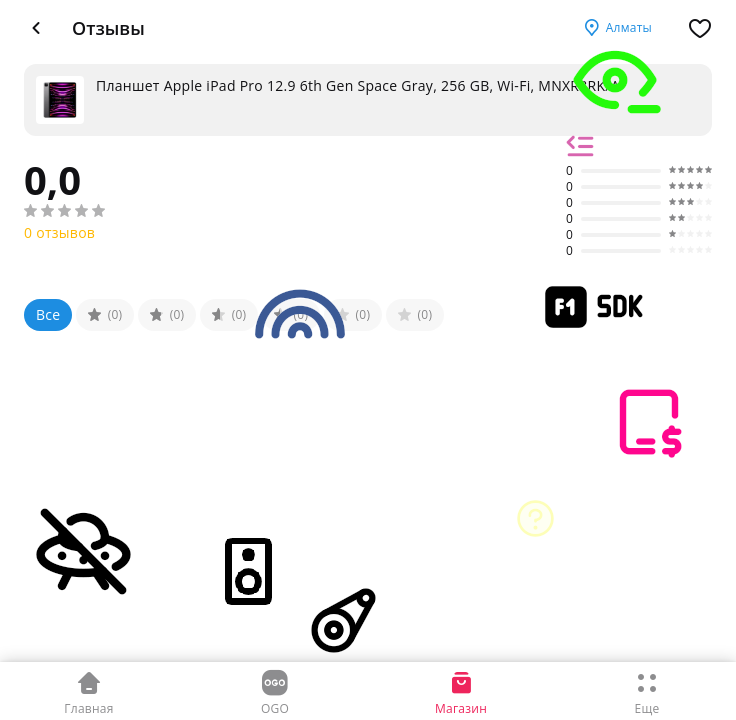 Image resolution: width=736 pixels, height=720 pixels. What do you see at coordinates (566, 307) in the screenshot?
I see `access F1 help or documentation` at bounding box center [566, 307].